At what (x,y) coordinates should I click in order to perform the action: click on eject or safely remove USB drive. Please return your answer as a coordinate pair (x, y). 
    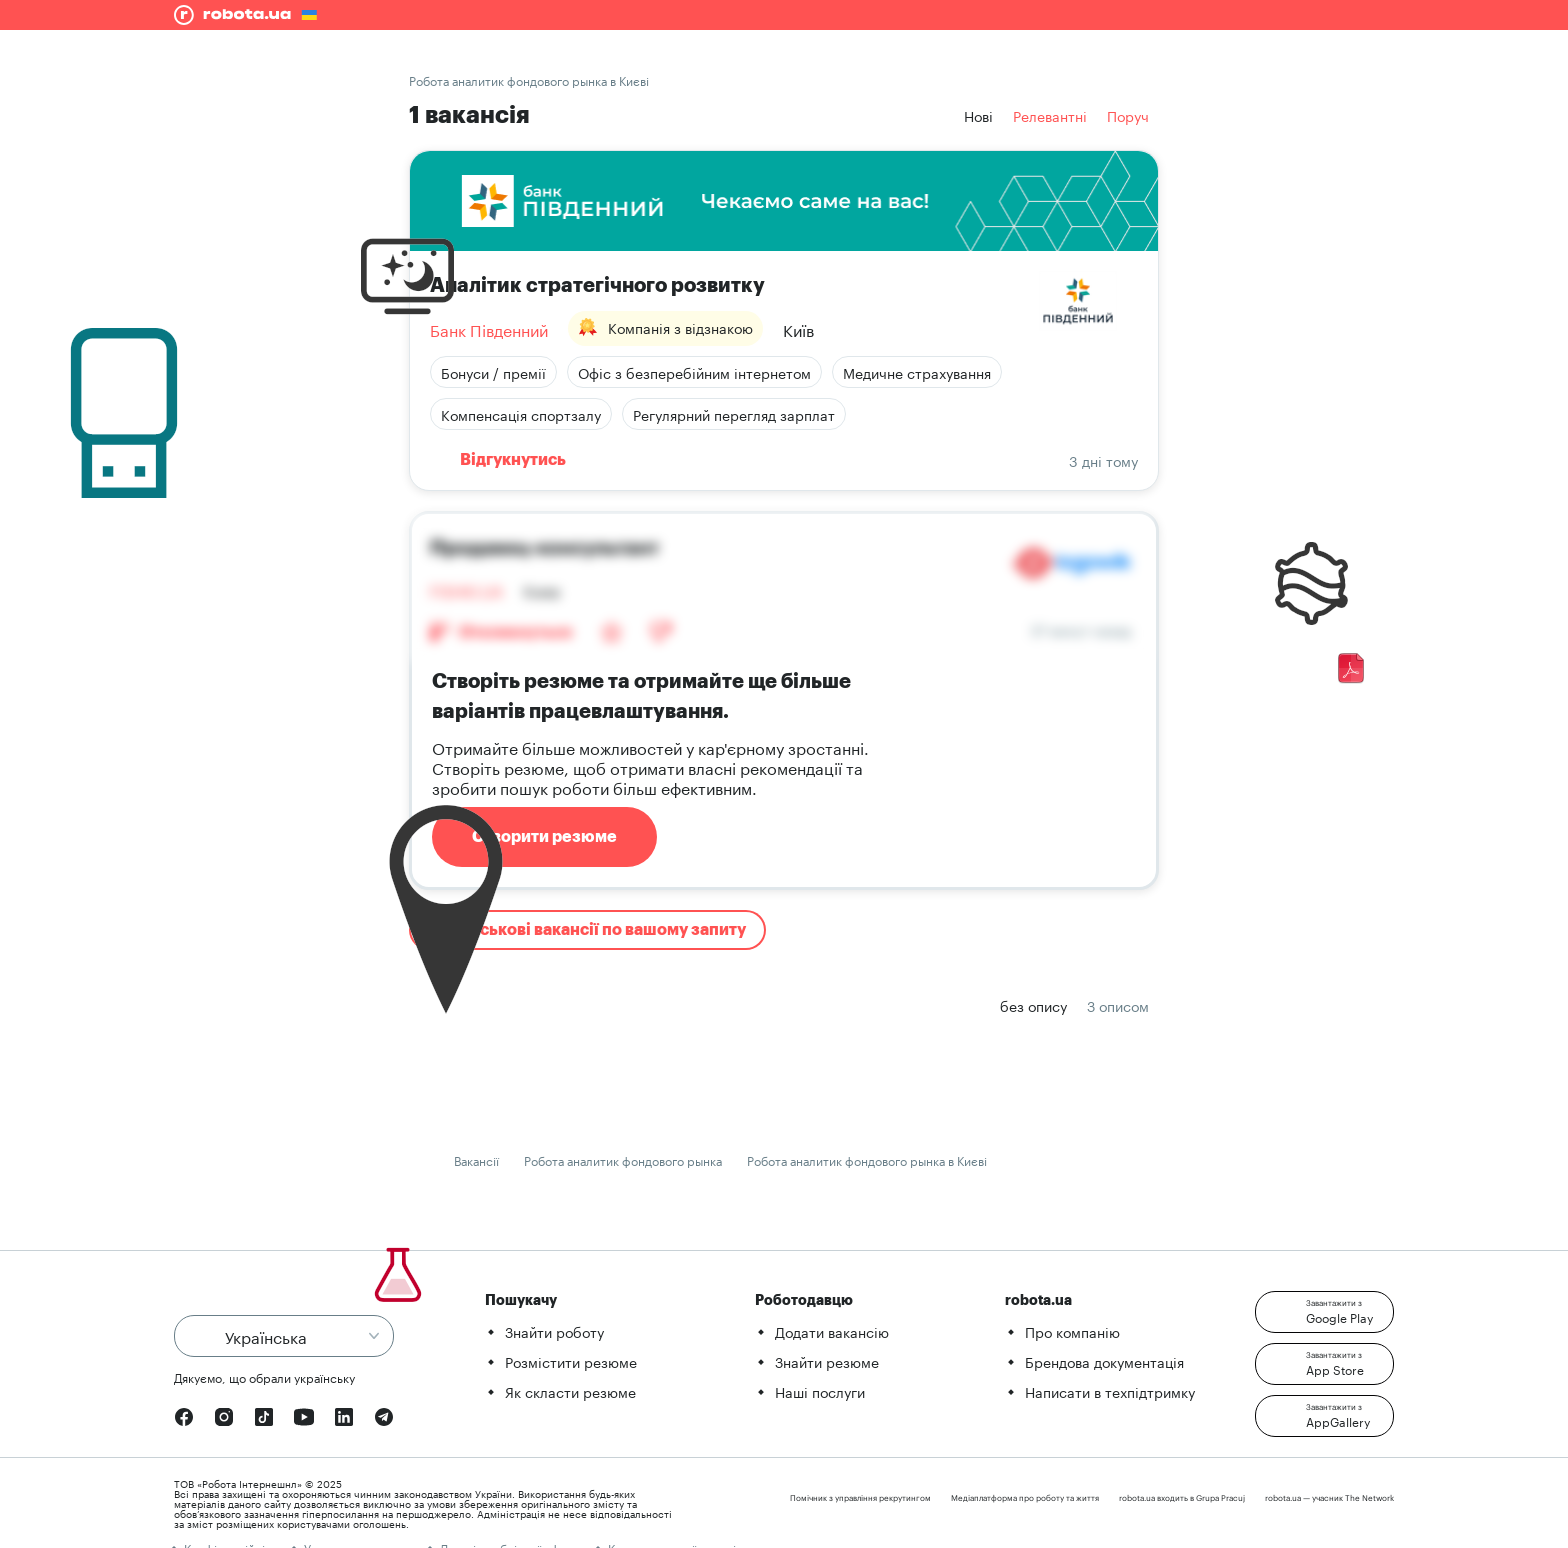
    Looking at the image, I should click on (124, 413).